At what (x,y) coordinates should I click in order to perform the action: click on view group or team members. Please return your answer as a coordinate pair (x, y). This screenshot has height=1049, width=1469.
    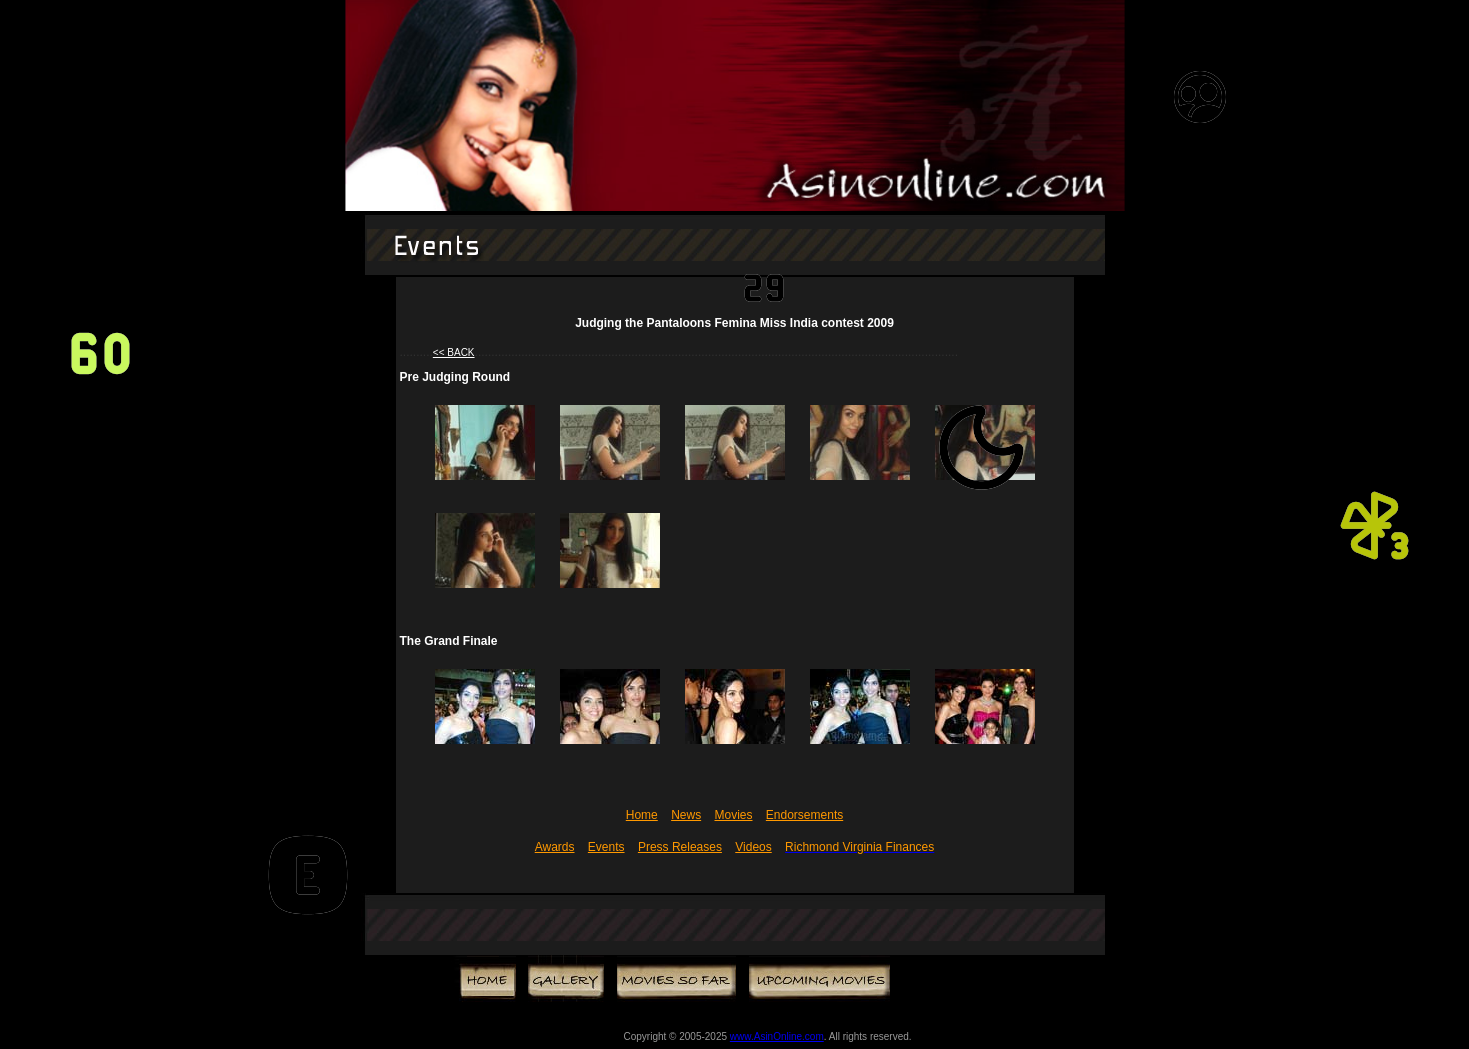
    Looking at the image, I should click on (1200, 97).